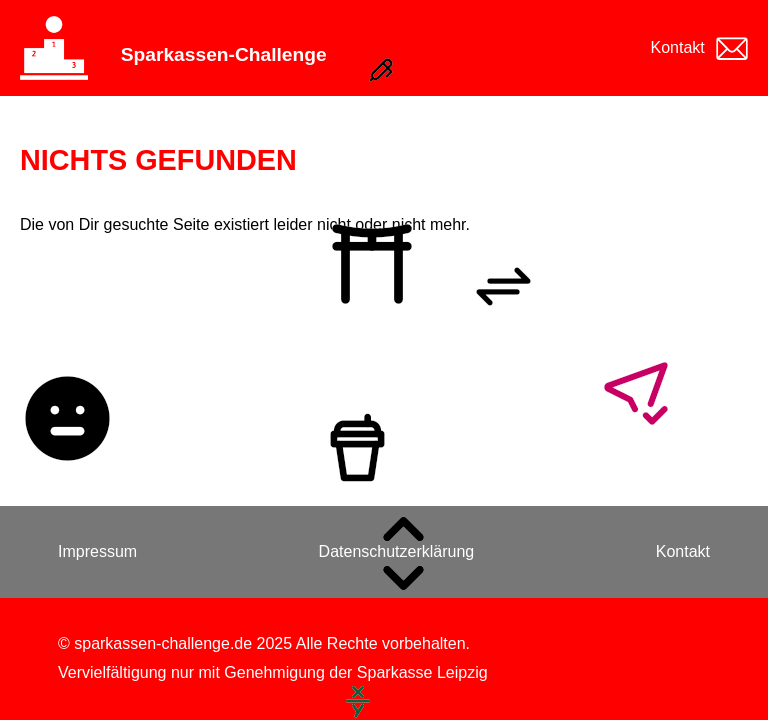 This screenshot has height=720, width=768. What do you see at coordinates (358, 701) in the screenshot?
I see `perform division calculation` at bounding box center [358, 701].